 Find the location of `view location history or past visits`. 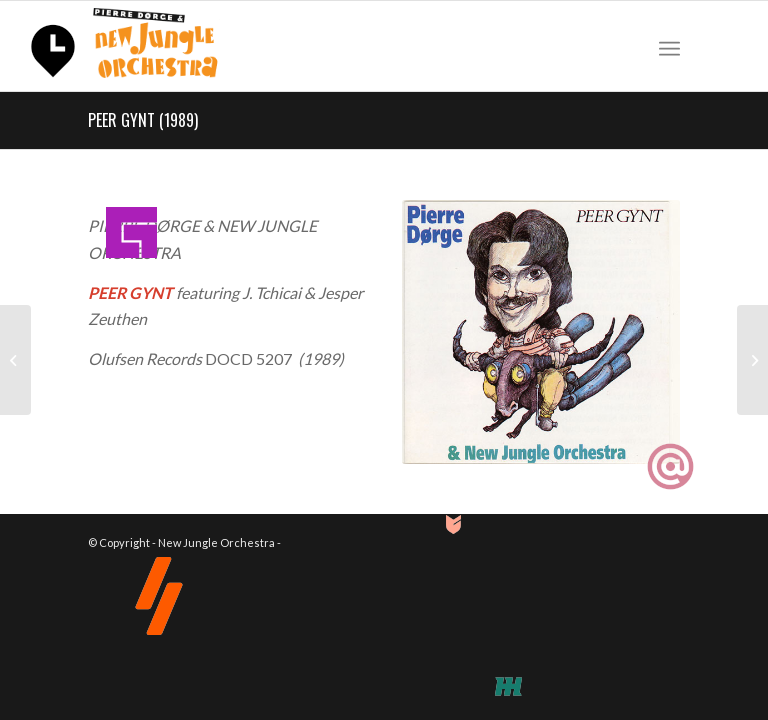

view location history or past visits is located at coordinates (53, 49).